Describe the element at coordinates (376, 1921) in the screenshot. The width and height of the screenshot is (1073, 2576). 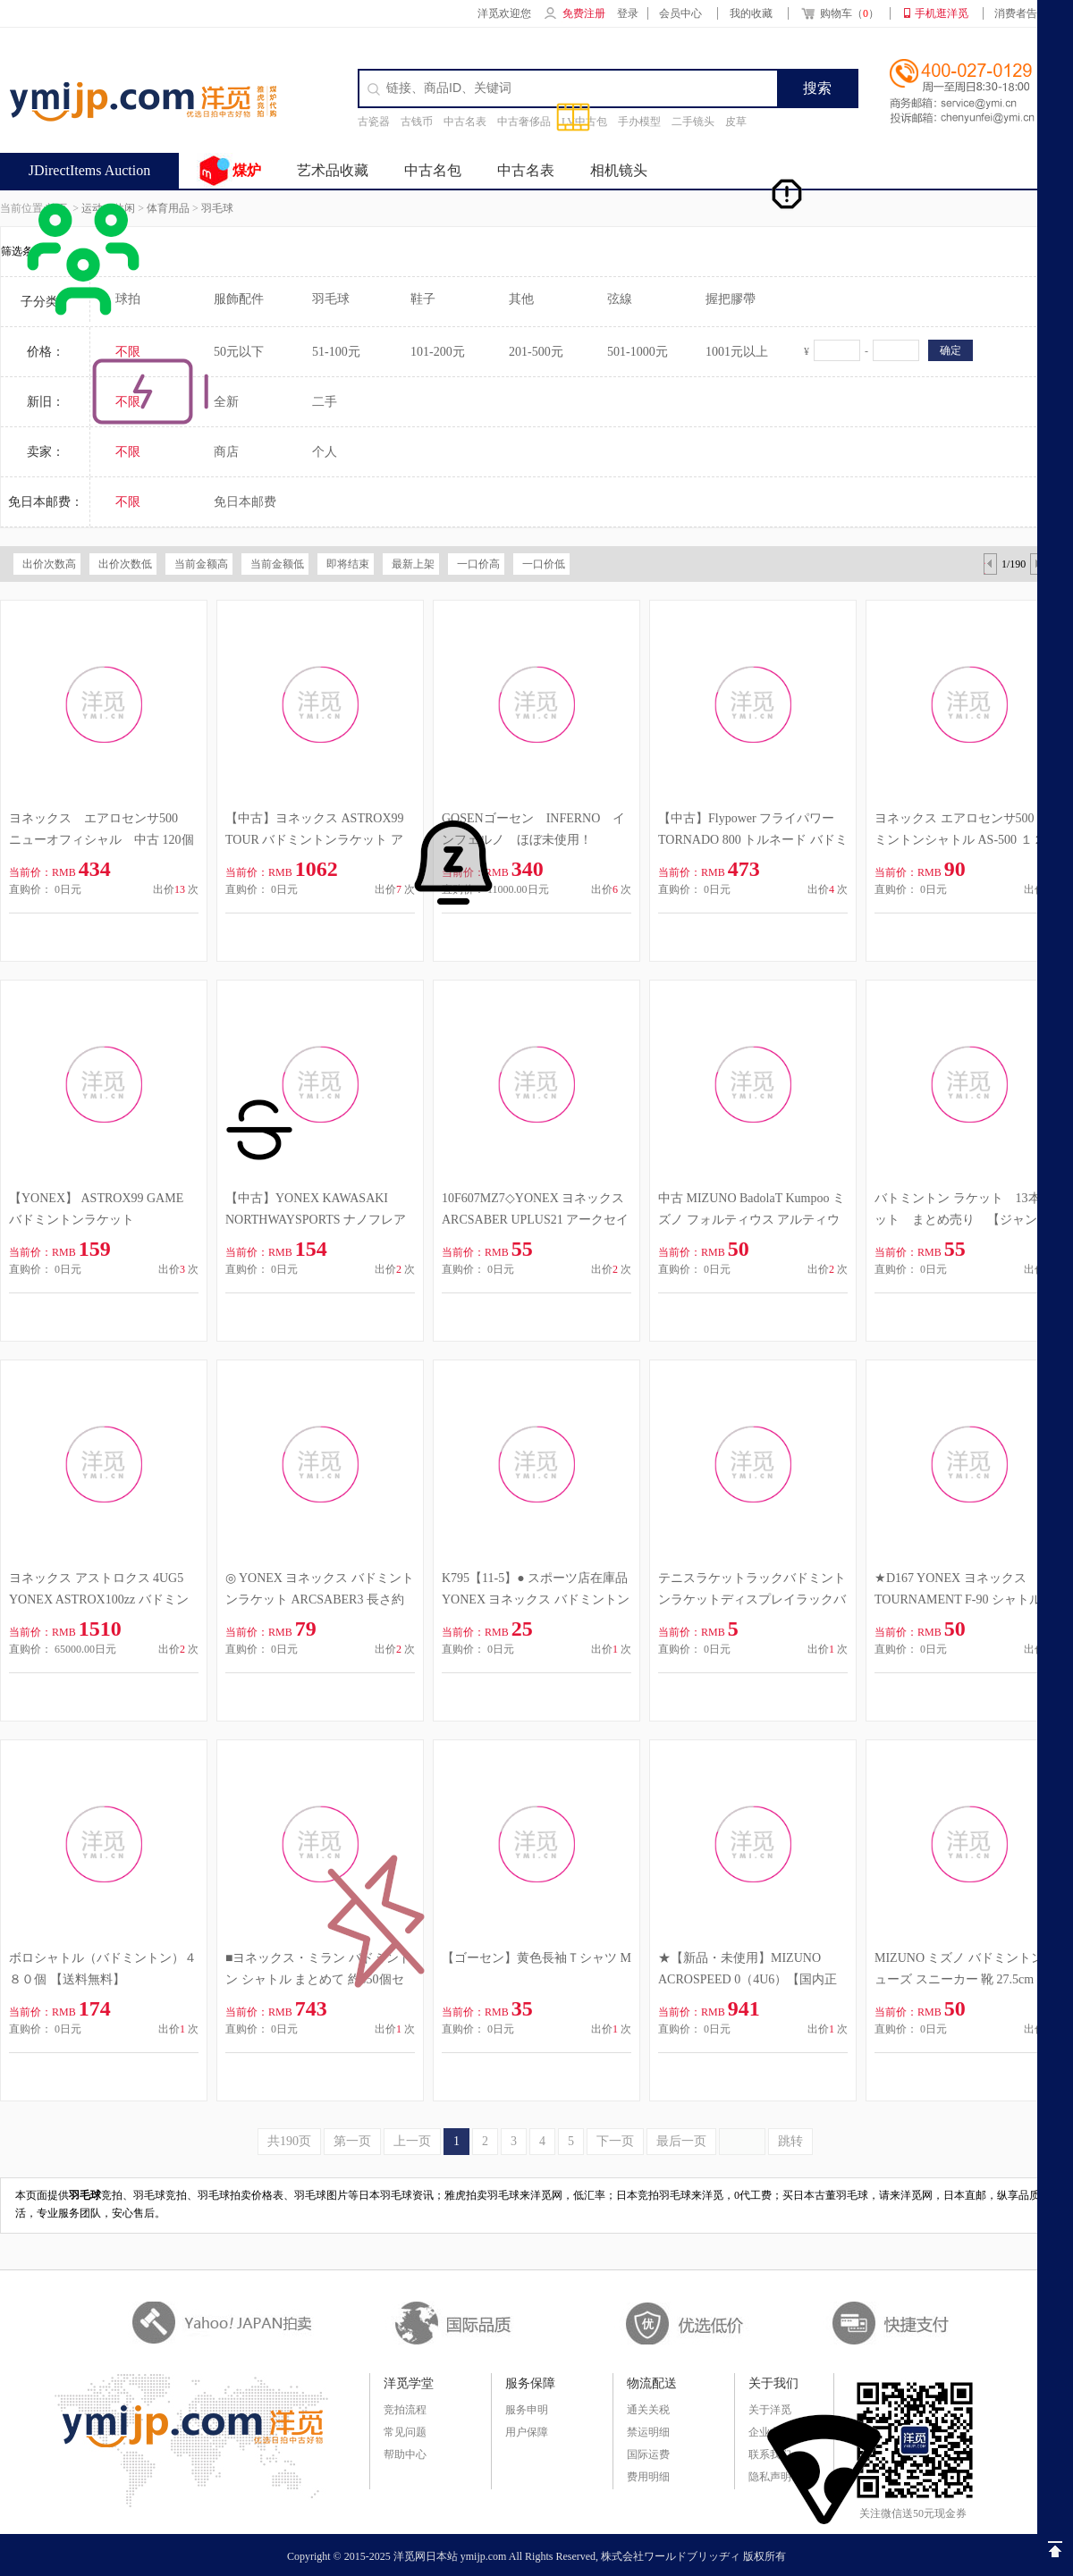
I see `disable flash or lightning mode` at that location.